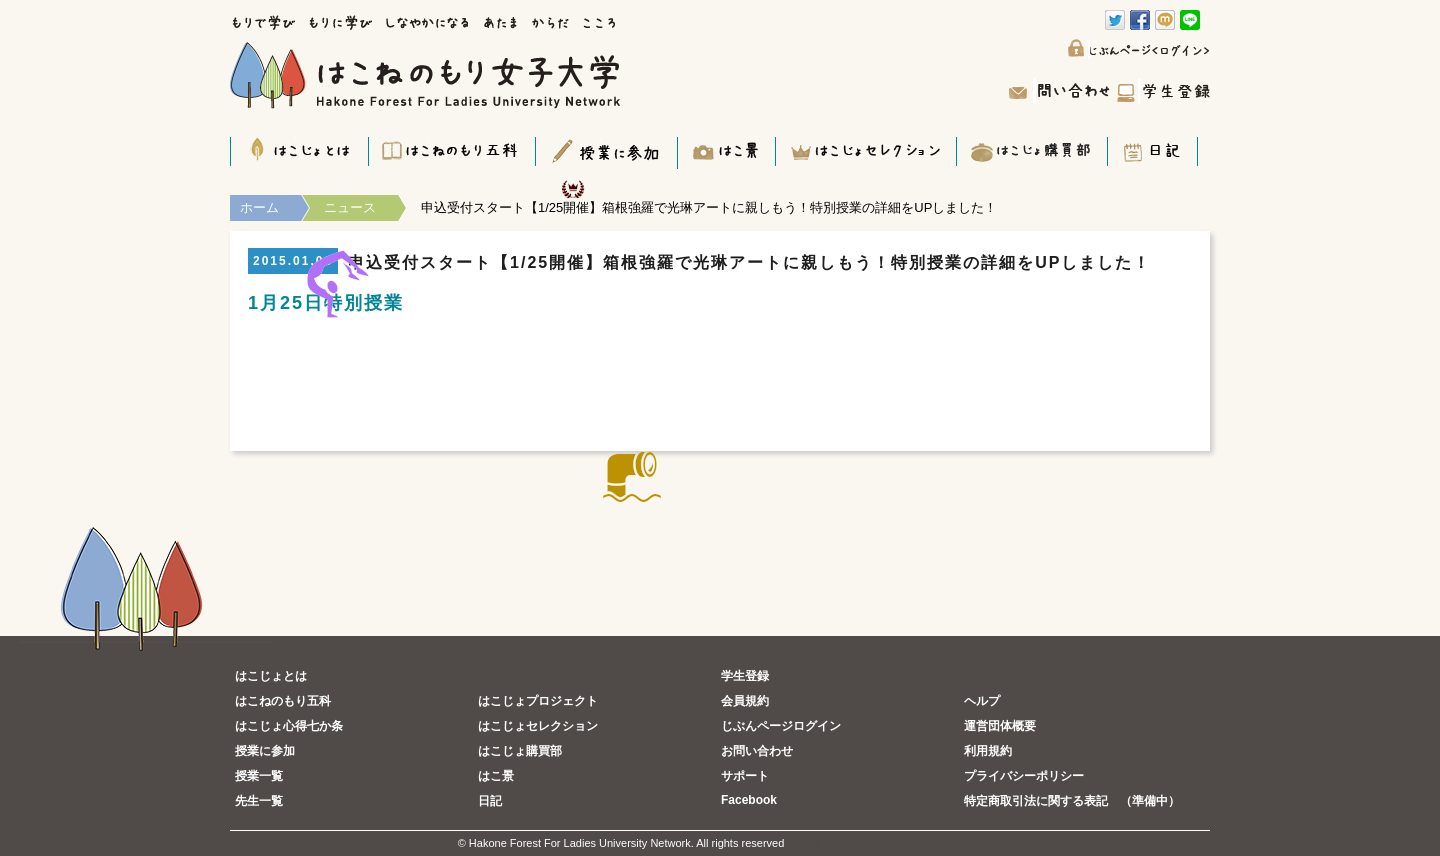 Image resolution: width=1440 pixels, height=856 pixels. What do you see at coordinates (338, 284) in the screenshot?
I see `indicates flexibility or acrobatics skill` at bounding box center [338, 284].